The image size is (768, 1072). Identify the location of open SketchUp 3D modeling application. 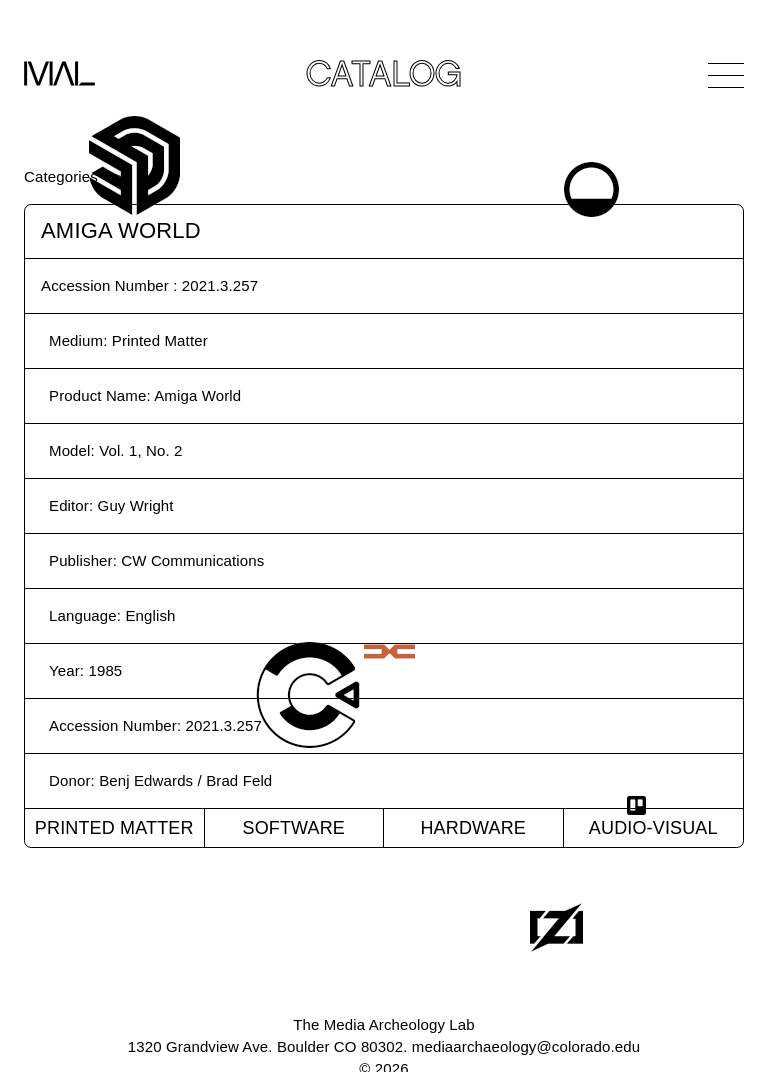
(134, 165).